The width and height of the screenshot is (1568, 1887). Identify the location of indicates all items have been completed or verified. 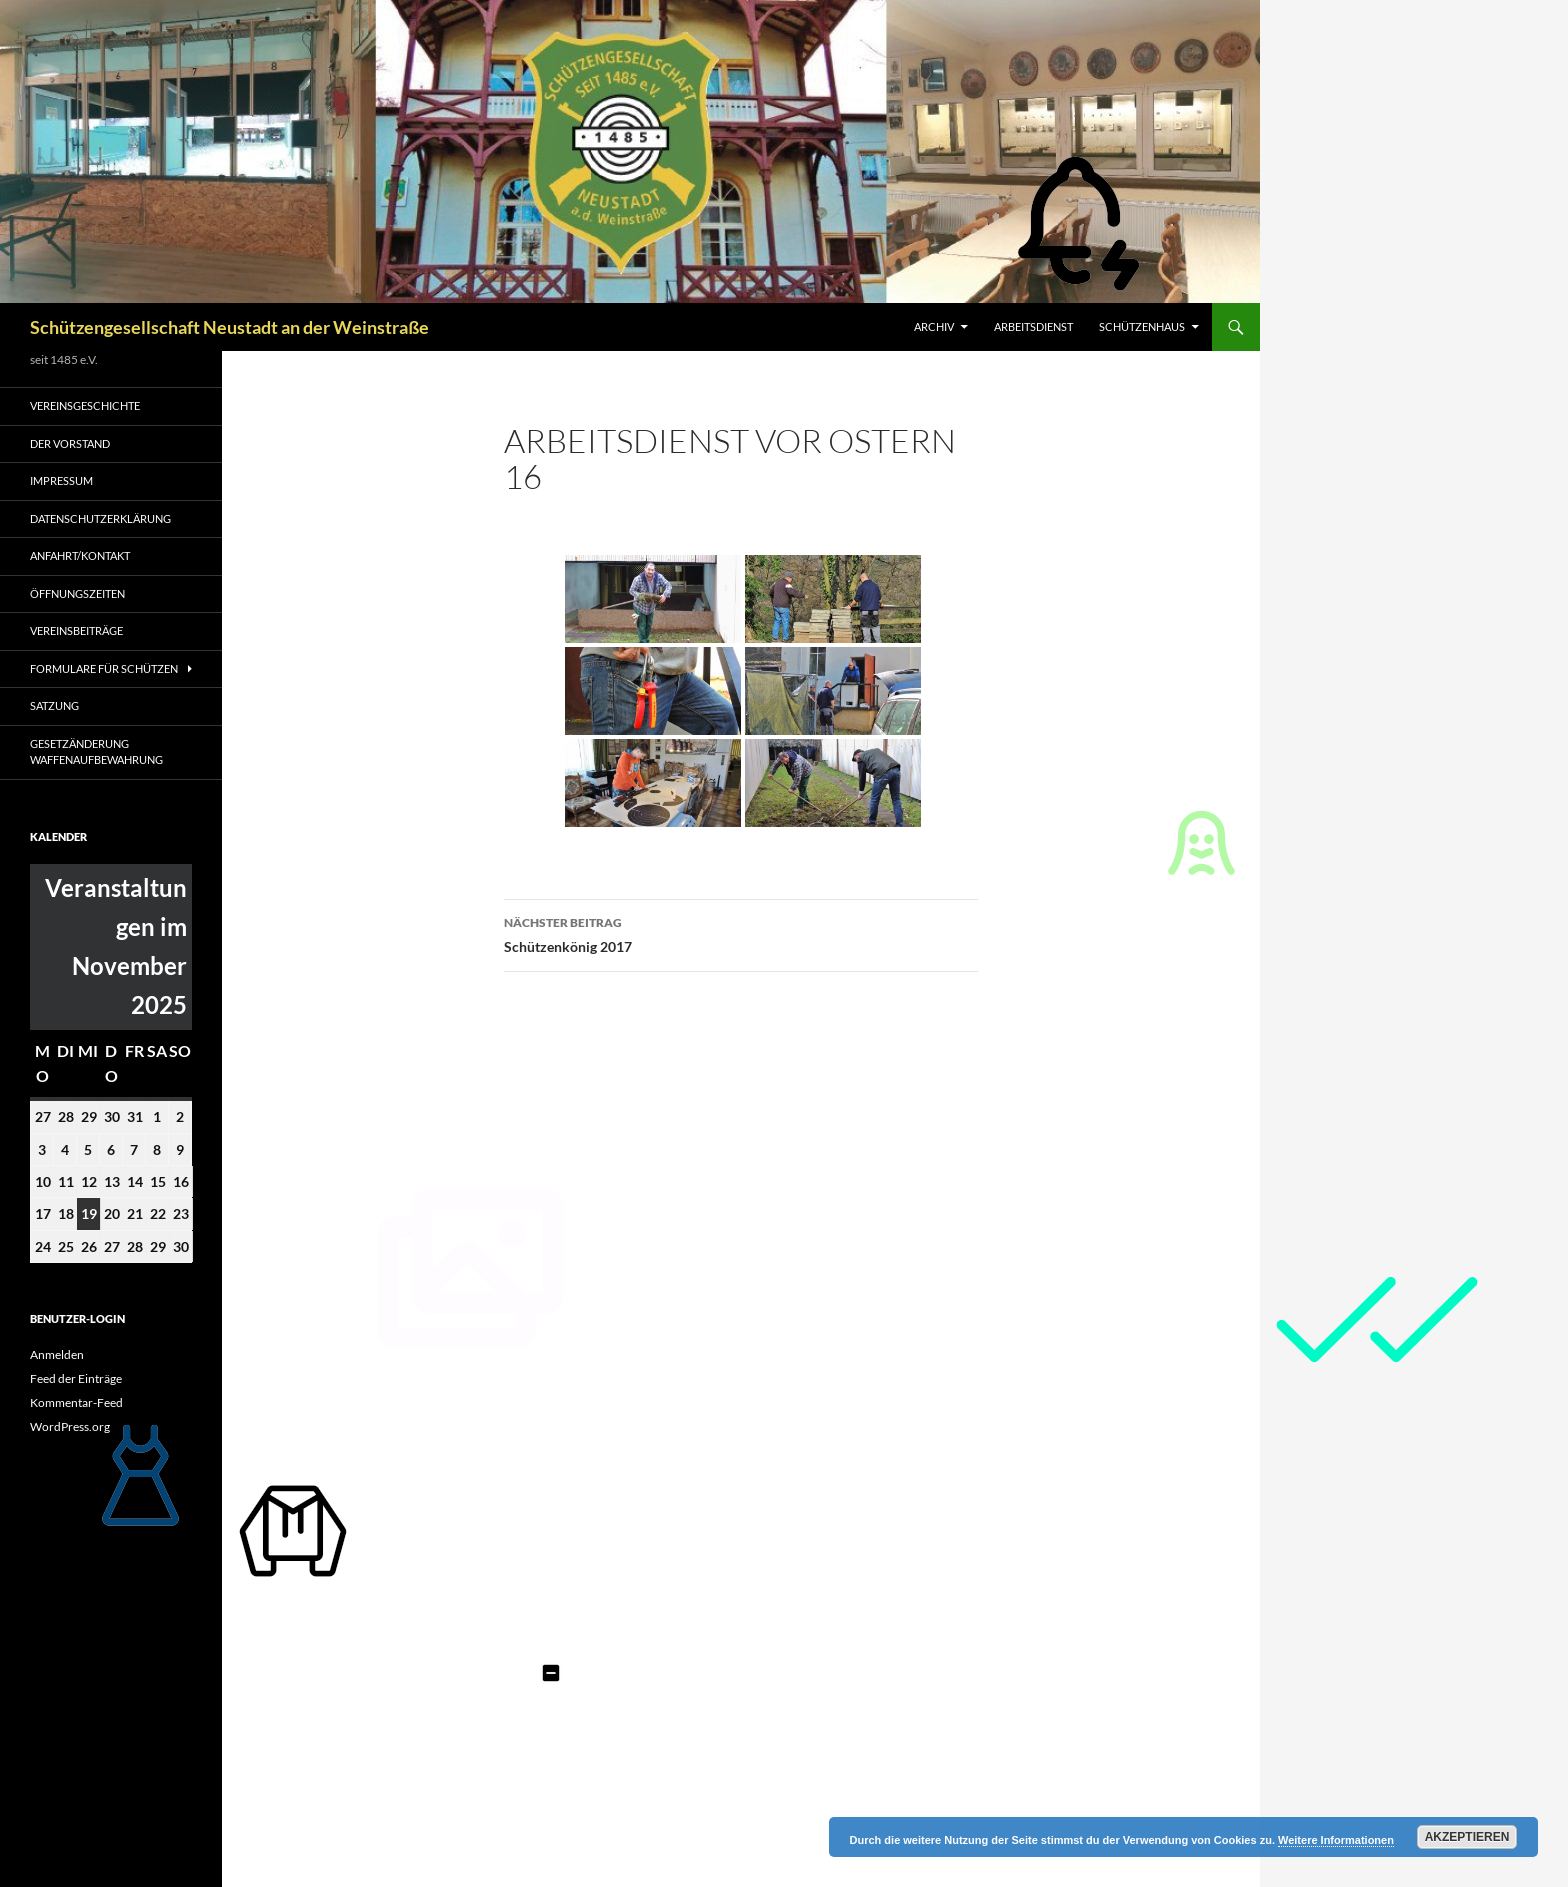
(1377, 1323).